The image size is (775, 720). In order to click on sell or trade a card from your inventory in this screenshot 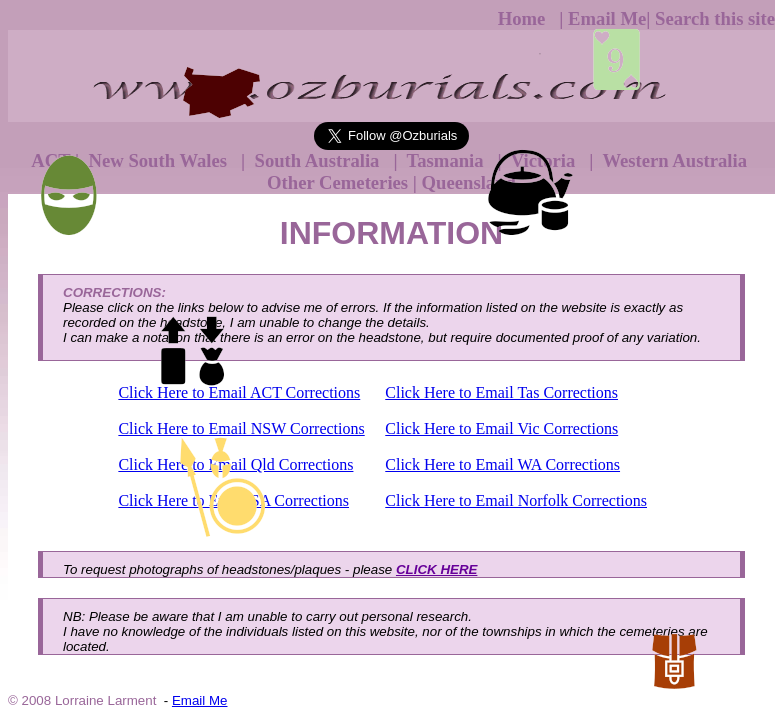, I will do `click(192, 350)`.